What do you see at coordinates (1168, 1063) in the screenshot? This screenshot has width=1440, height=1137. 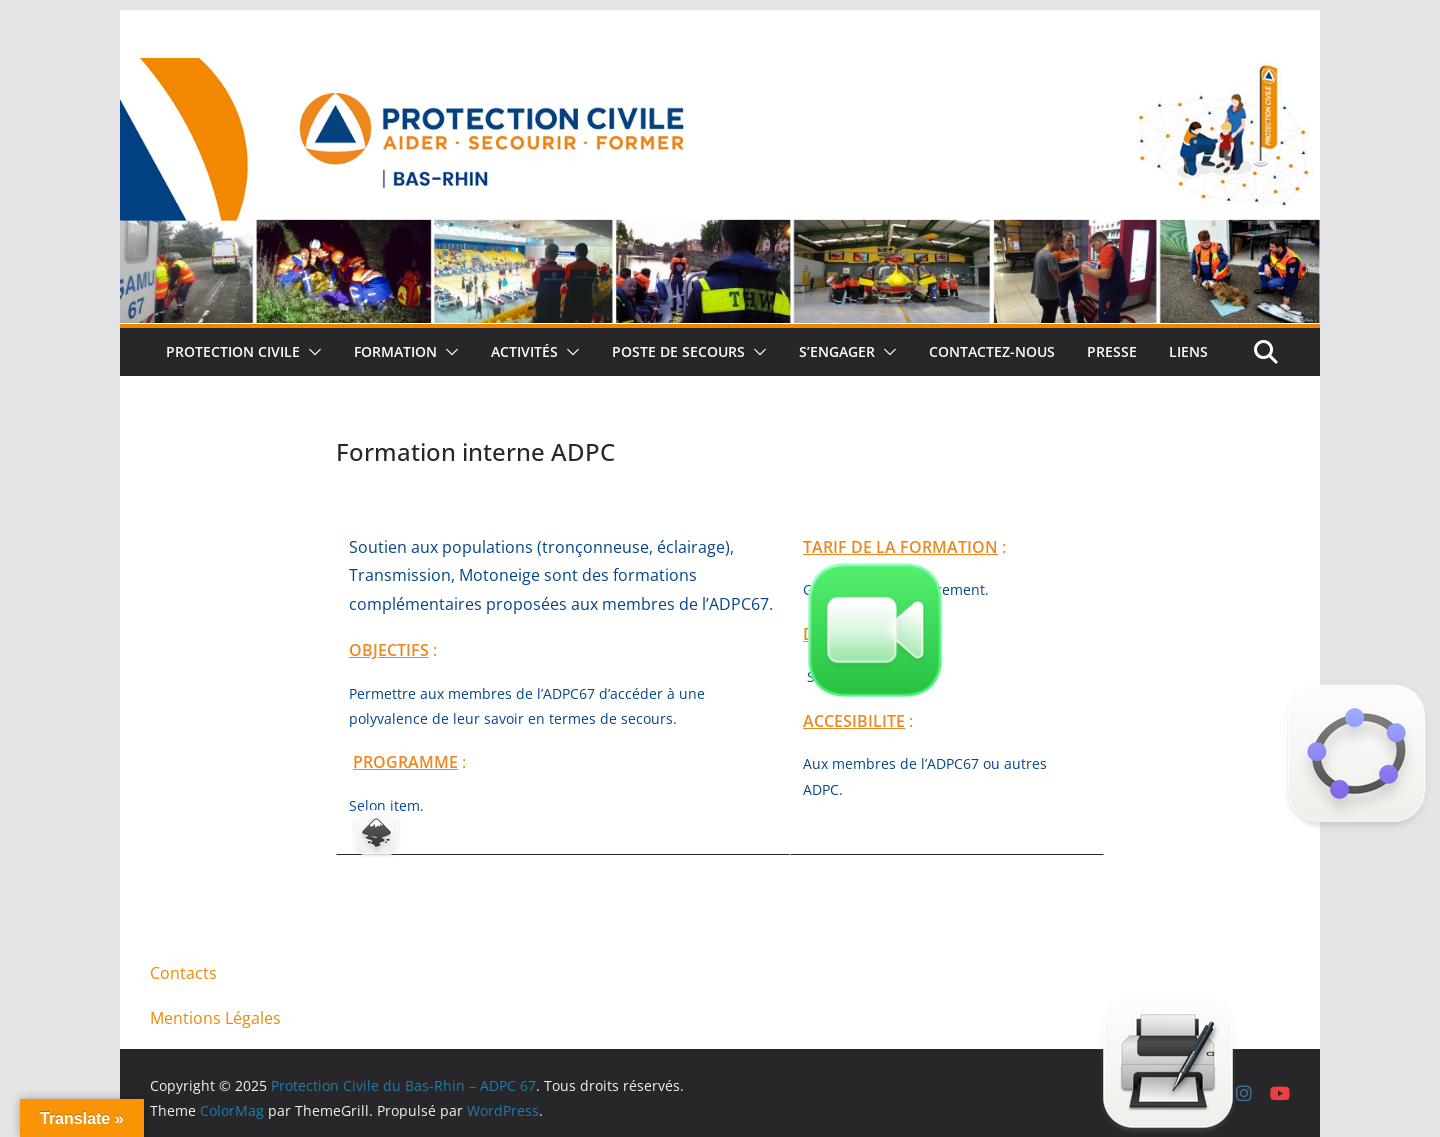 I see `open print editor application` at bounding box center [1168, 1063].